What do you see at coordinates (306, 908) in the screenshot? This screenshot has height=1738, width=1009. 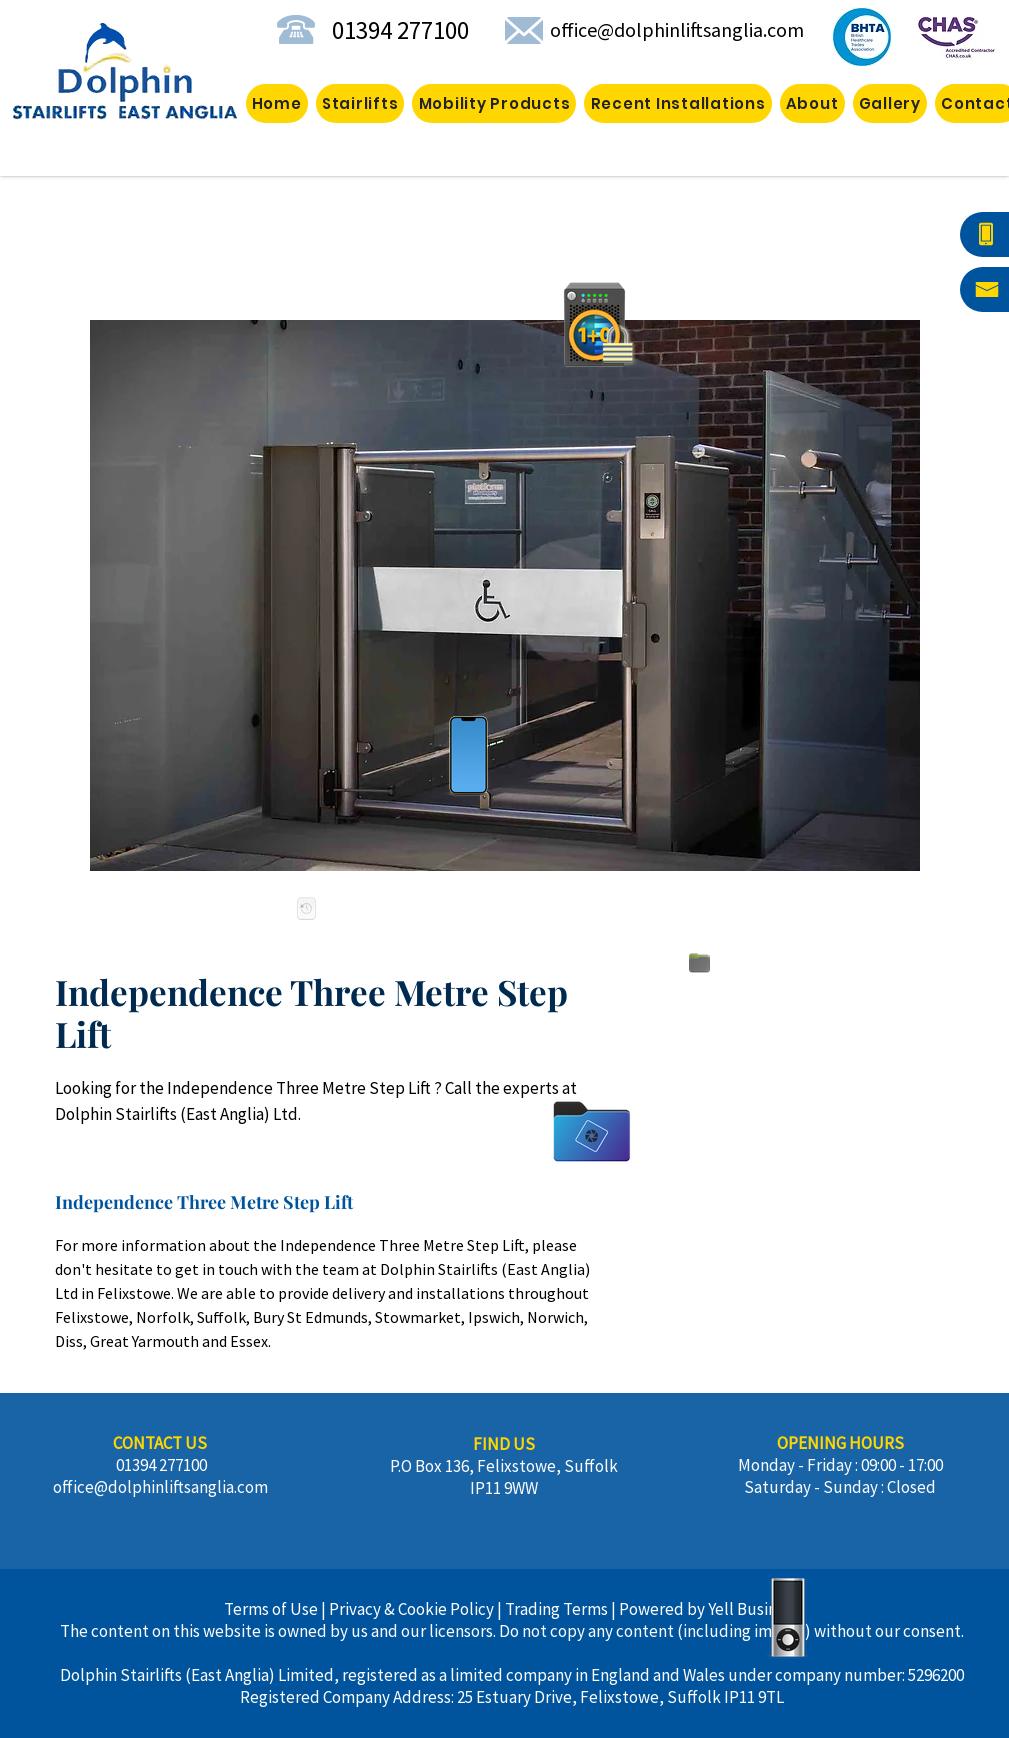 I see `a file backup or version history document` at bounding box center [306, 908].